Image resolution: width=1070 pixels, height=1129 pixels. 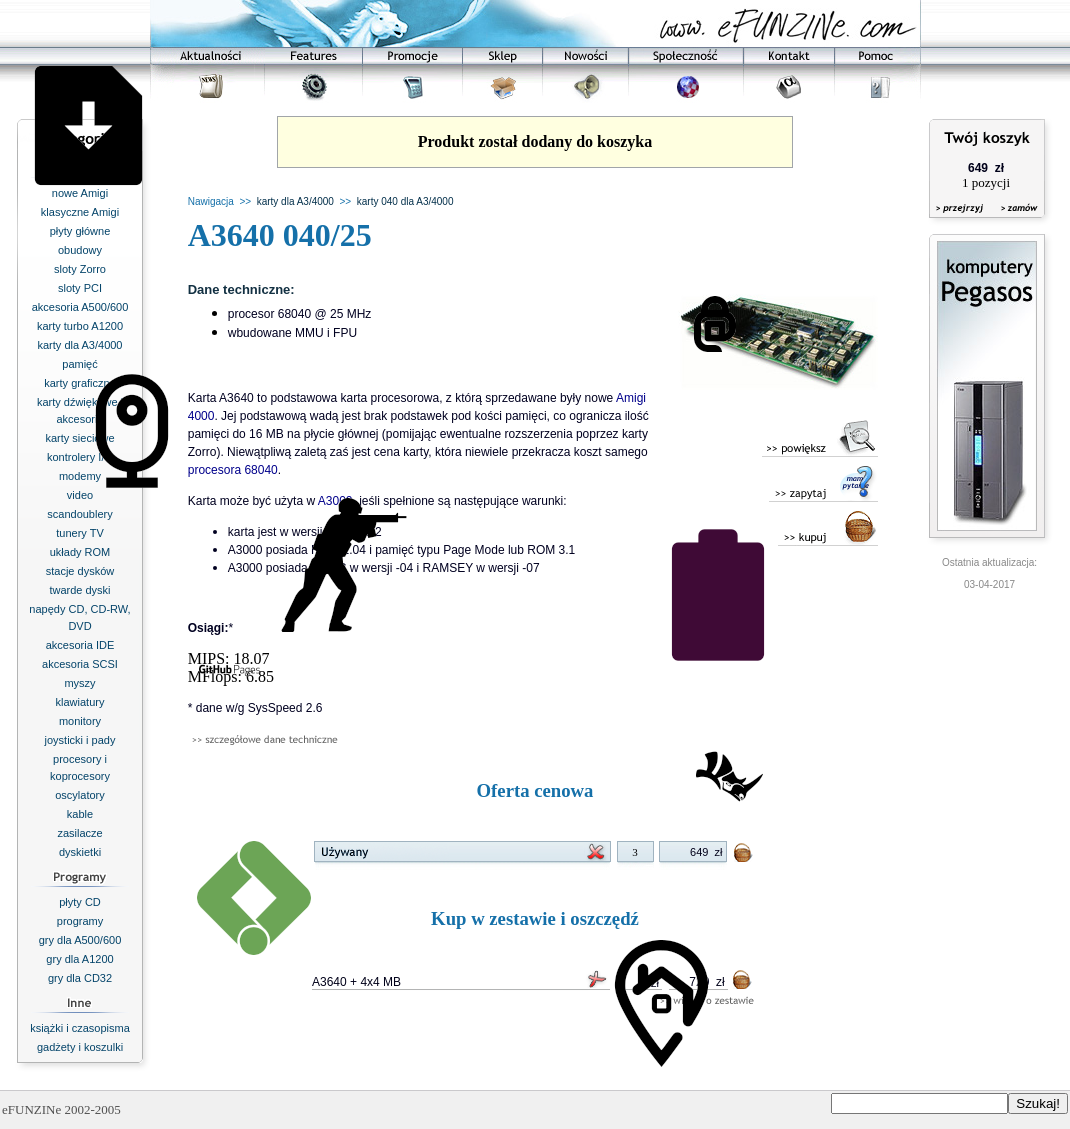 What do you see at coordinates (718, 595) in the screenshot?
I see `indicates low battery level` at bounding box center [718, 595].